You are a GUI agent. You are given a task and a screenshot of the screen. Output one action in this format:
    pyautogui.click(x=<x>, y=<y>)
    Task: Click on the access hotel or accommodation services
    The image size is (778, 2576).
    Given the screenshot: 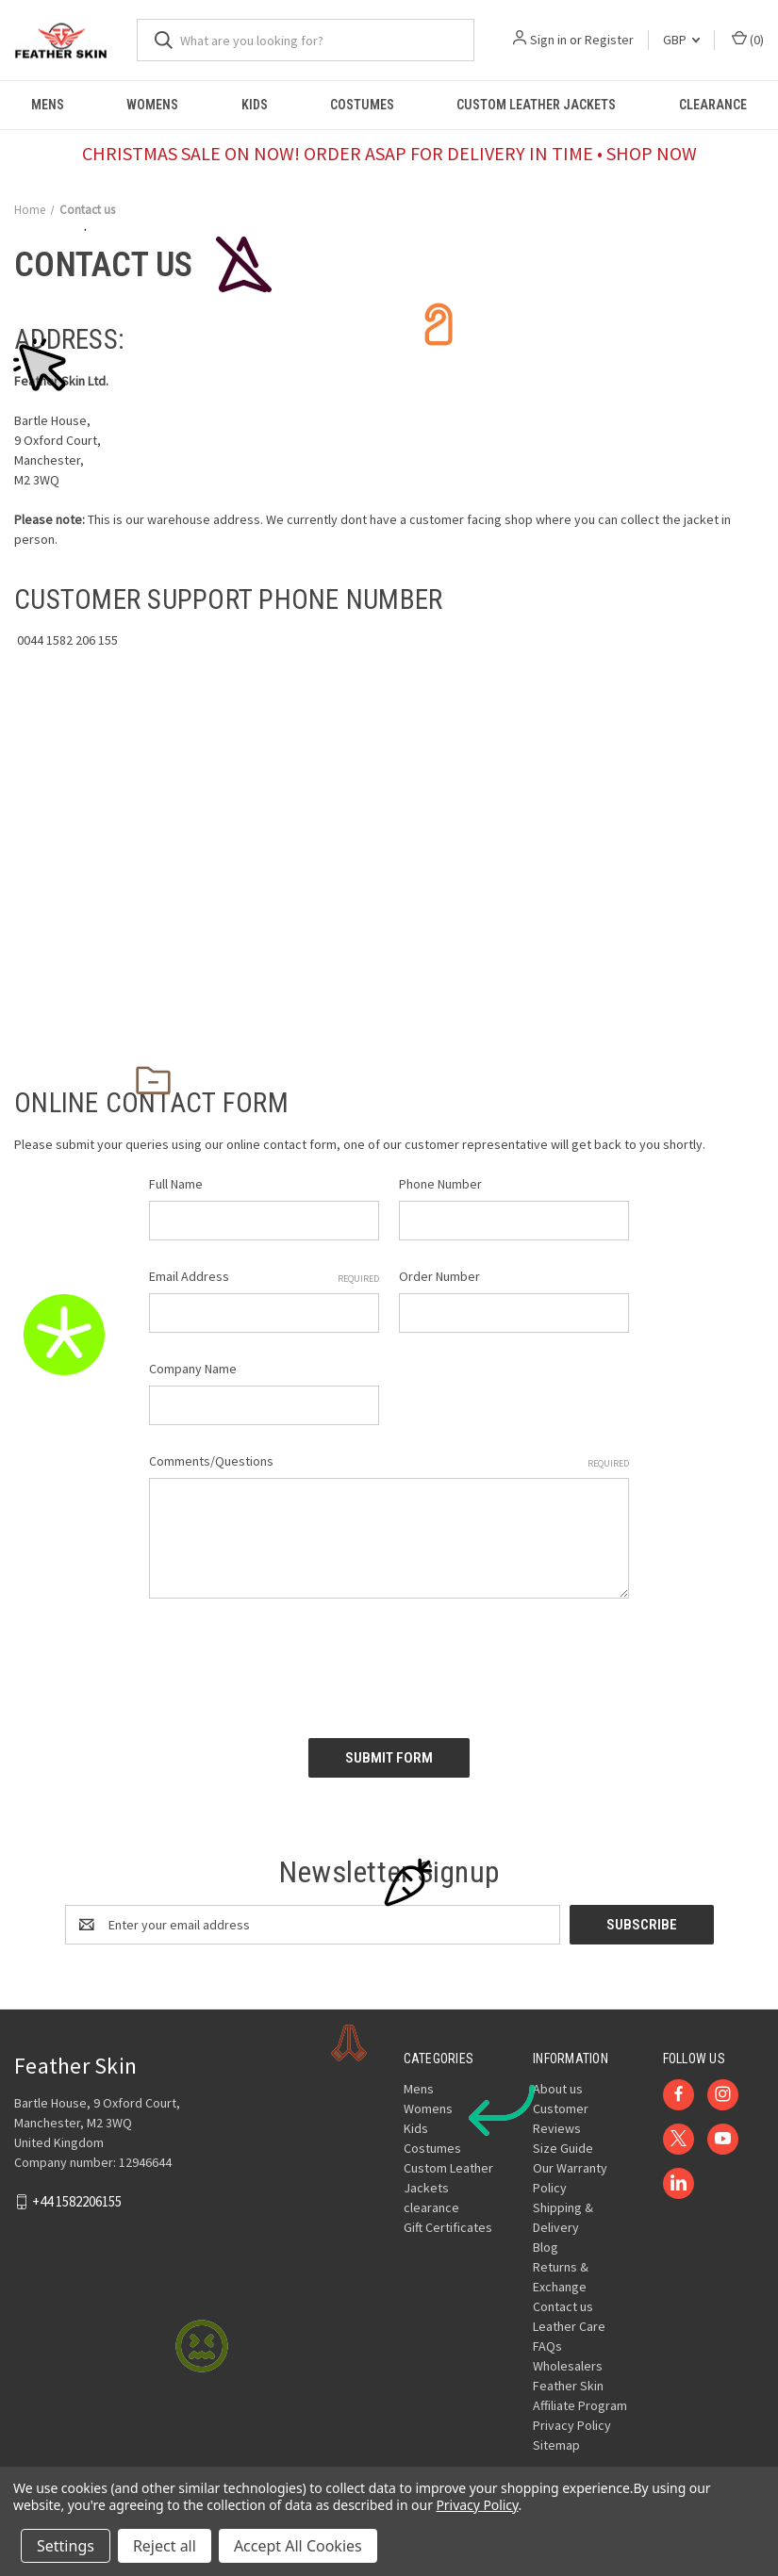 What is the action you would take?
    pyautogui.click(x=438, y=324)
    